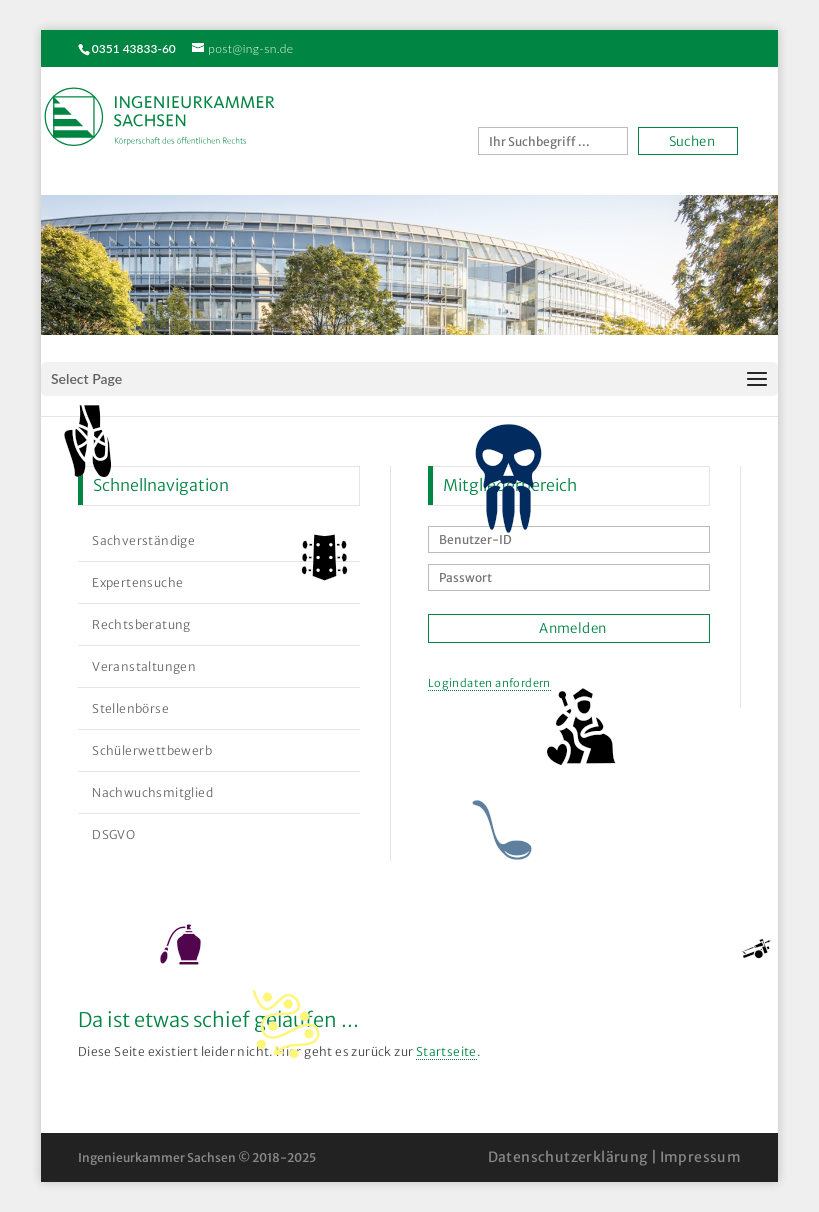 This screenshot has height=1212, width=819. Describe the element at coordinates (324, 557) in the screenshot. I see `access guitar tuning settings` at that location.